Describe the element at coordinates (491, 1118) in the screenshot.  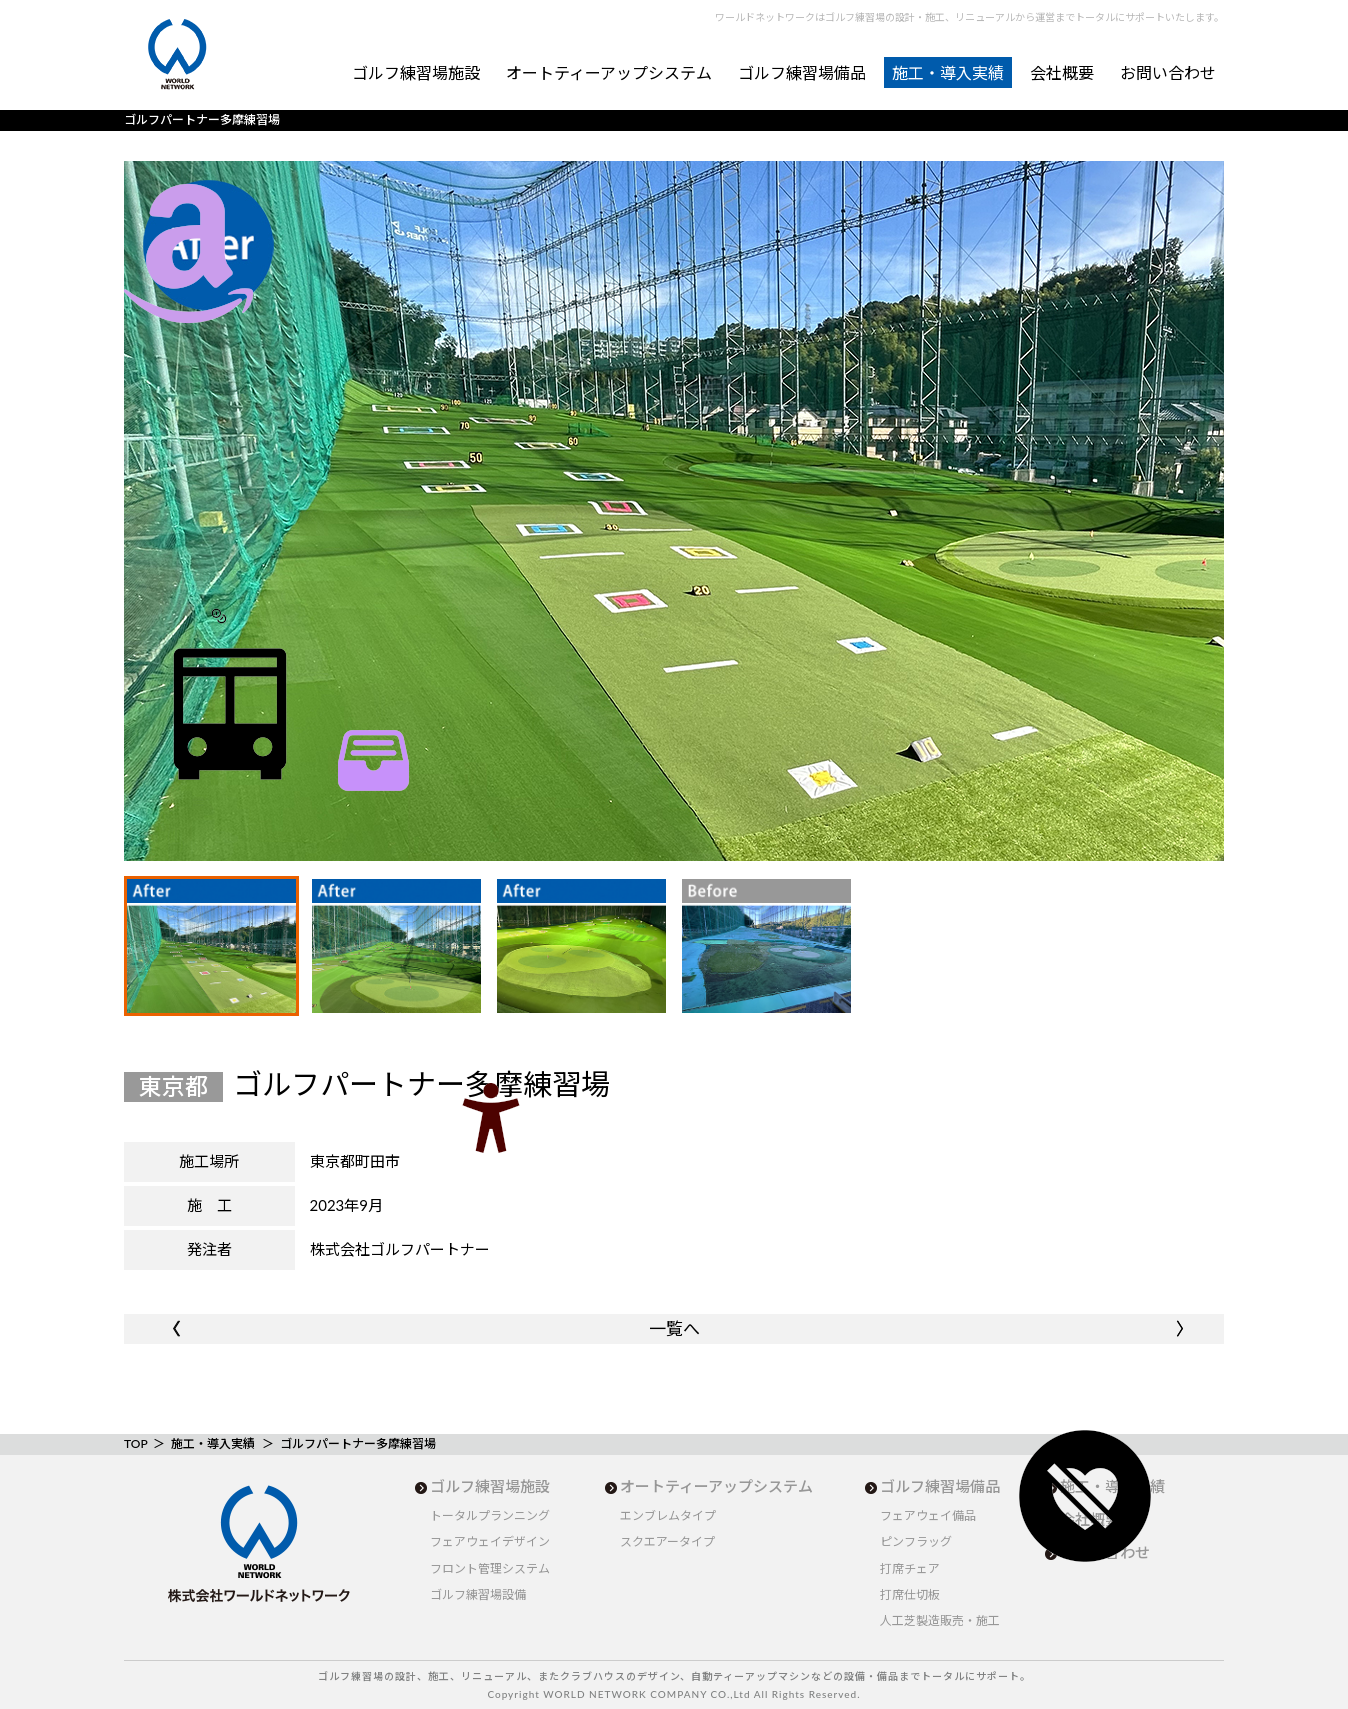
I see `access accessibility settings` at that location.